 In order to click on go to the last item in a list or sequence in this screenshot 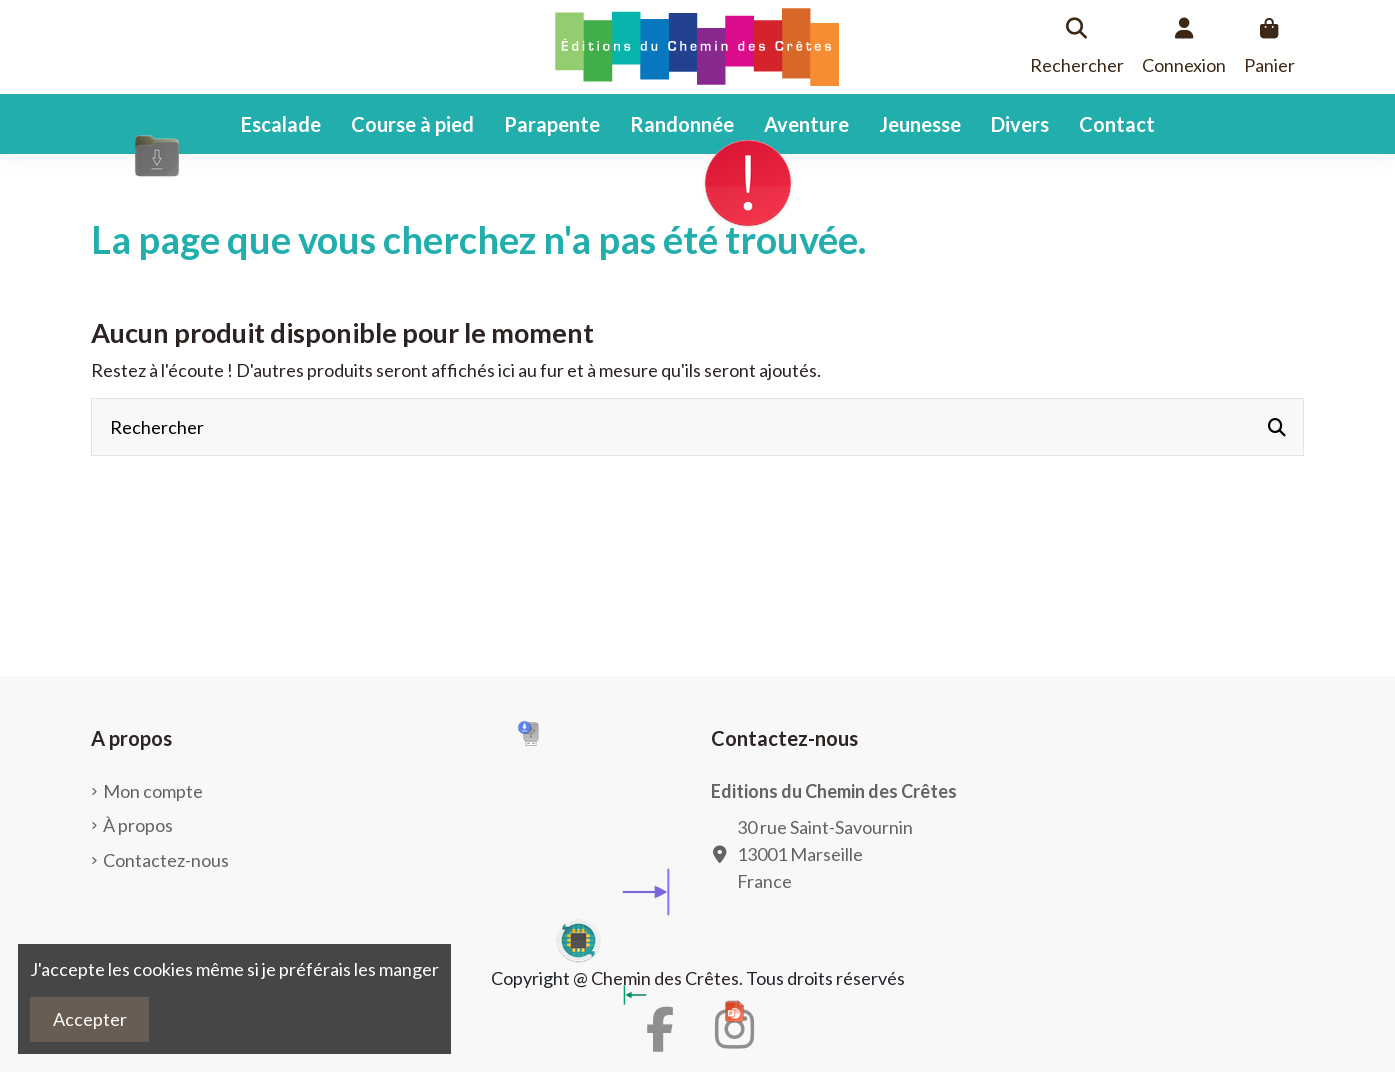, I will do `click(646, 892)`.